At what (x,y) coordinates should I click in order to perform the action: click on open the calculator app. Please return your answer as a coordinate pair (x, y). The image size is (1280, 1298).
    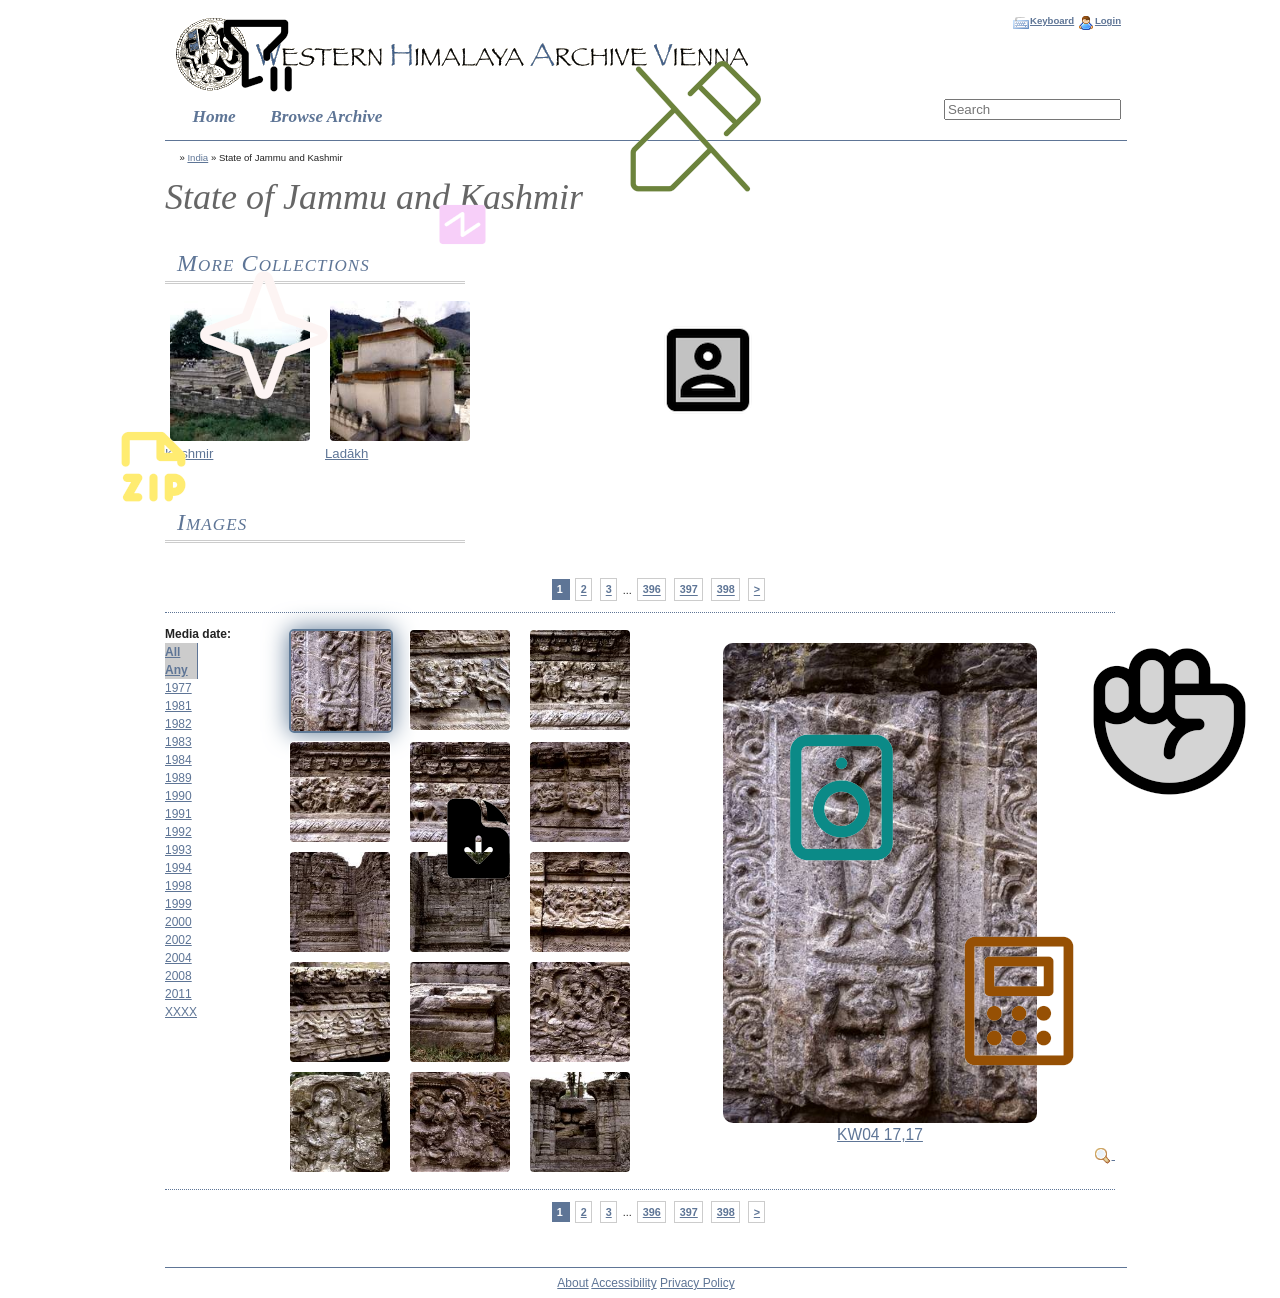
    Looking at the image, I should click on (1019, 1001).